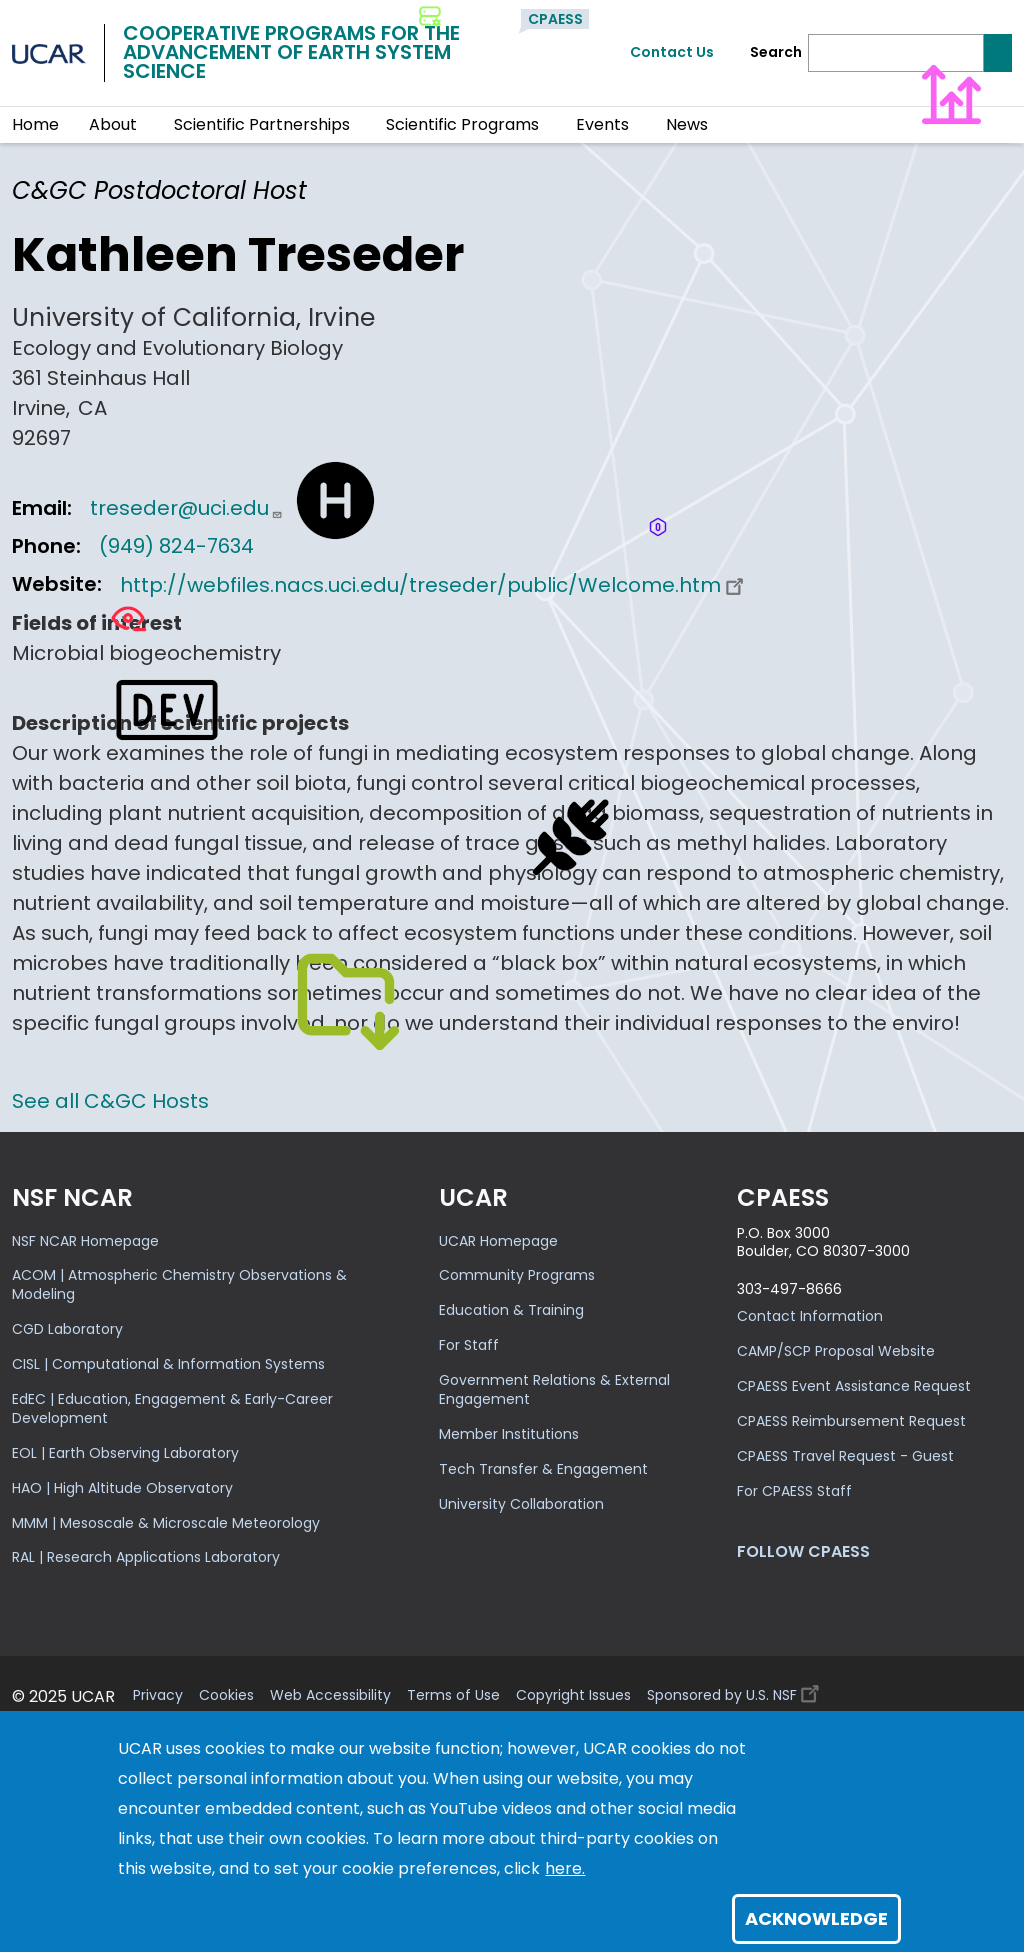 The image size is (1024, 1952). I want to click on access server configuration settings, so click(430, 16).